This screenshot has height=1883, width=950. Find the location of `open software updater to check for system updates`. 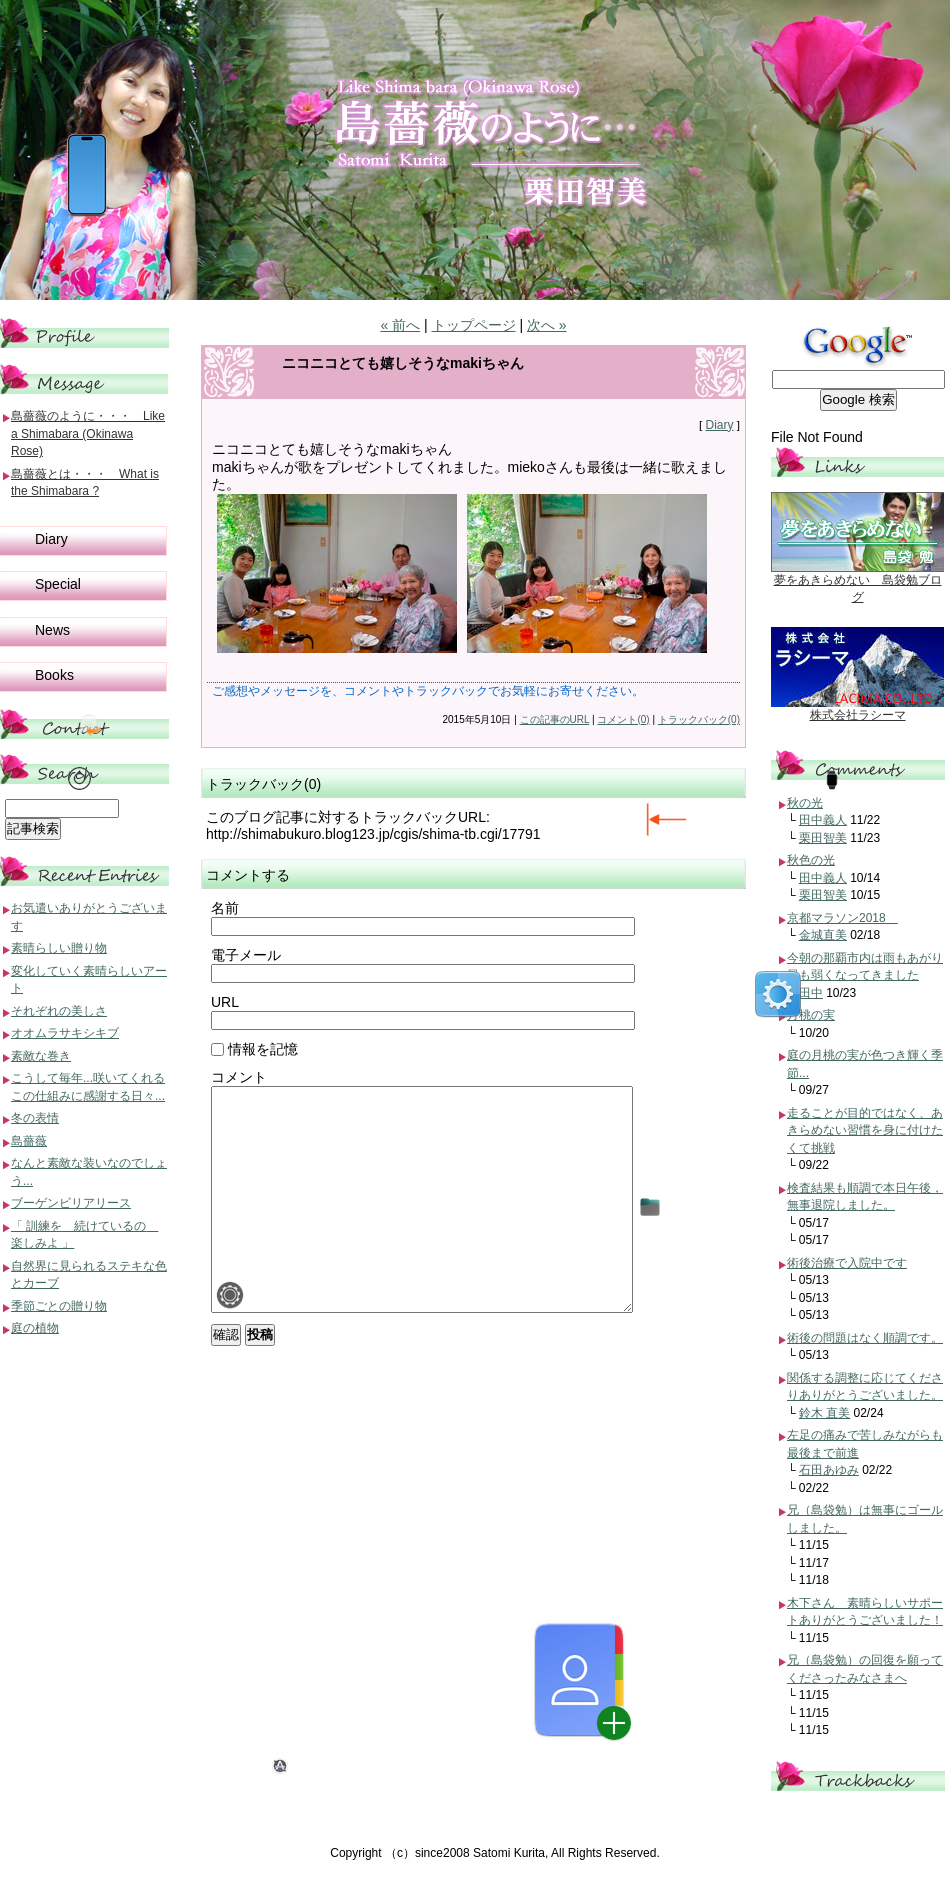

open software updater to check for system updates is located at coordinates (280, 1766).